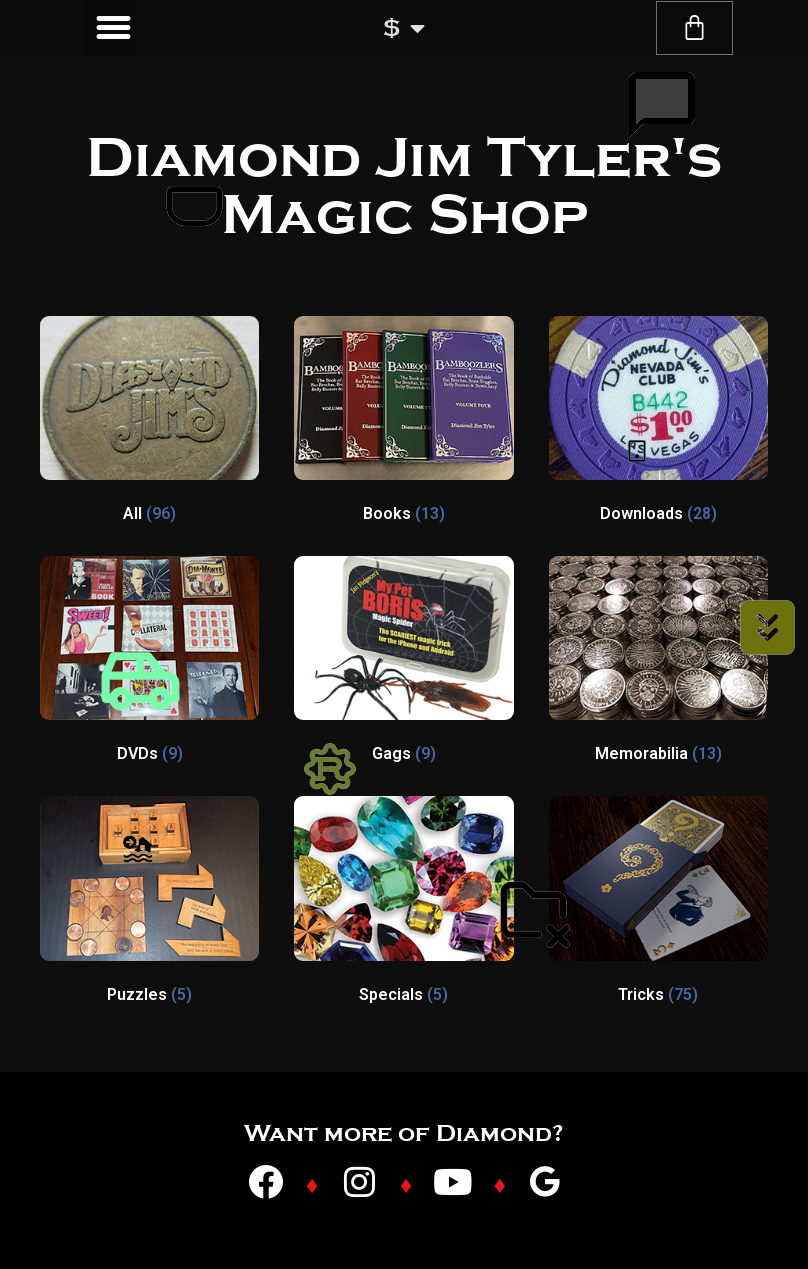  Describe the element at coordinates (330, 769) in the screenshot. I see `rust programming language logo` at that location.